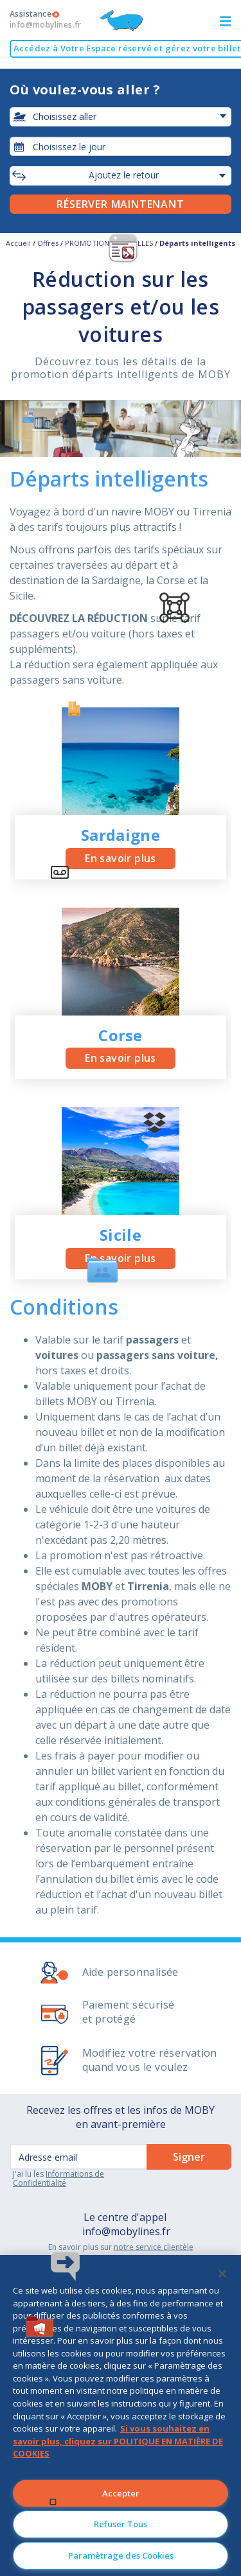  What do you see at coordinates (59, 2496) in the screenshot?
I see `stop or halt current media playback` at bounding box center [59, 2496].